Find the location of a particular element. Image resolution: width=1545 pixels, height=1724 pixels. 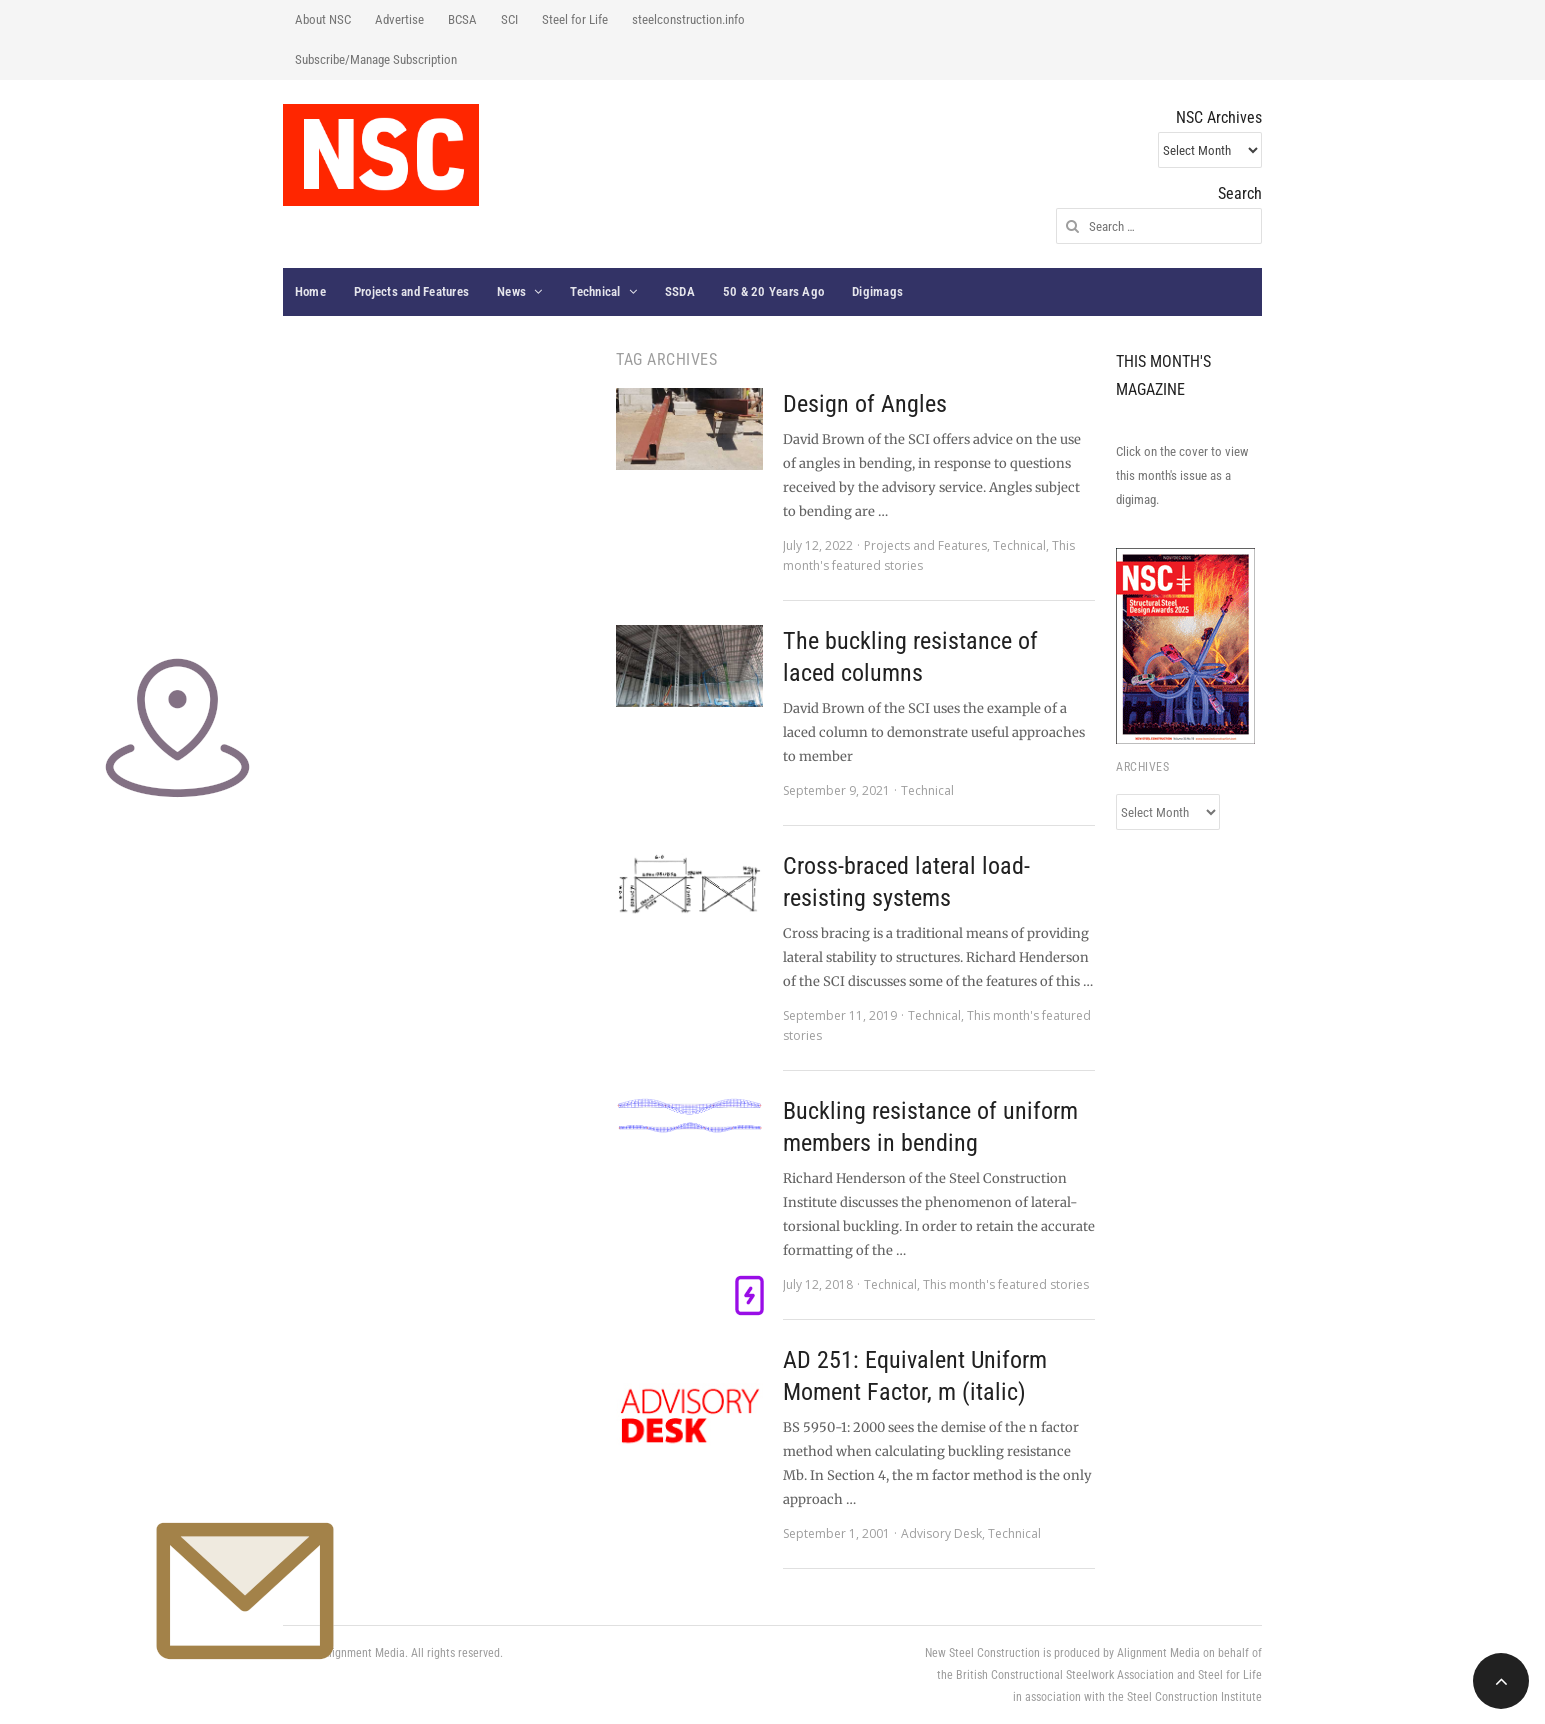

view location area or region on map is located at coordinates (177, 730).